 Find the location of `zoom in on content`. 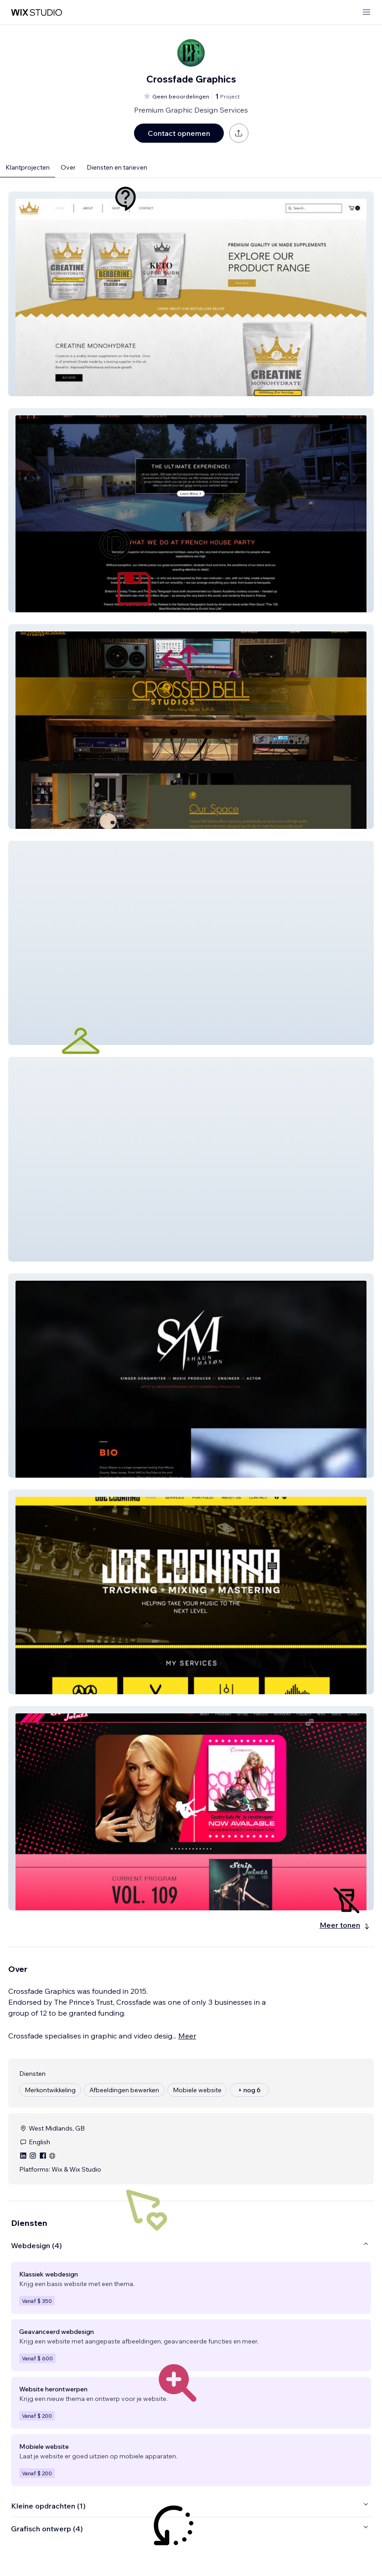

zoom in on content is located at coordinates (177, 2383).